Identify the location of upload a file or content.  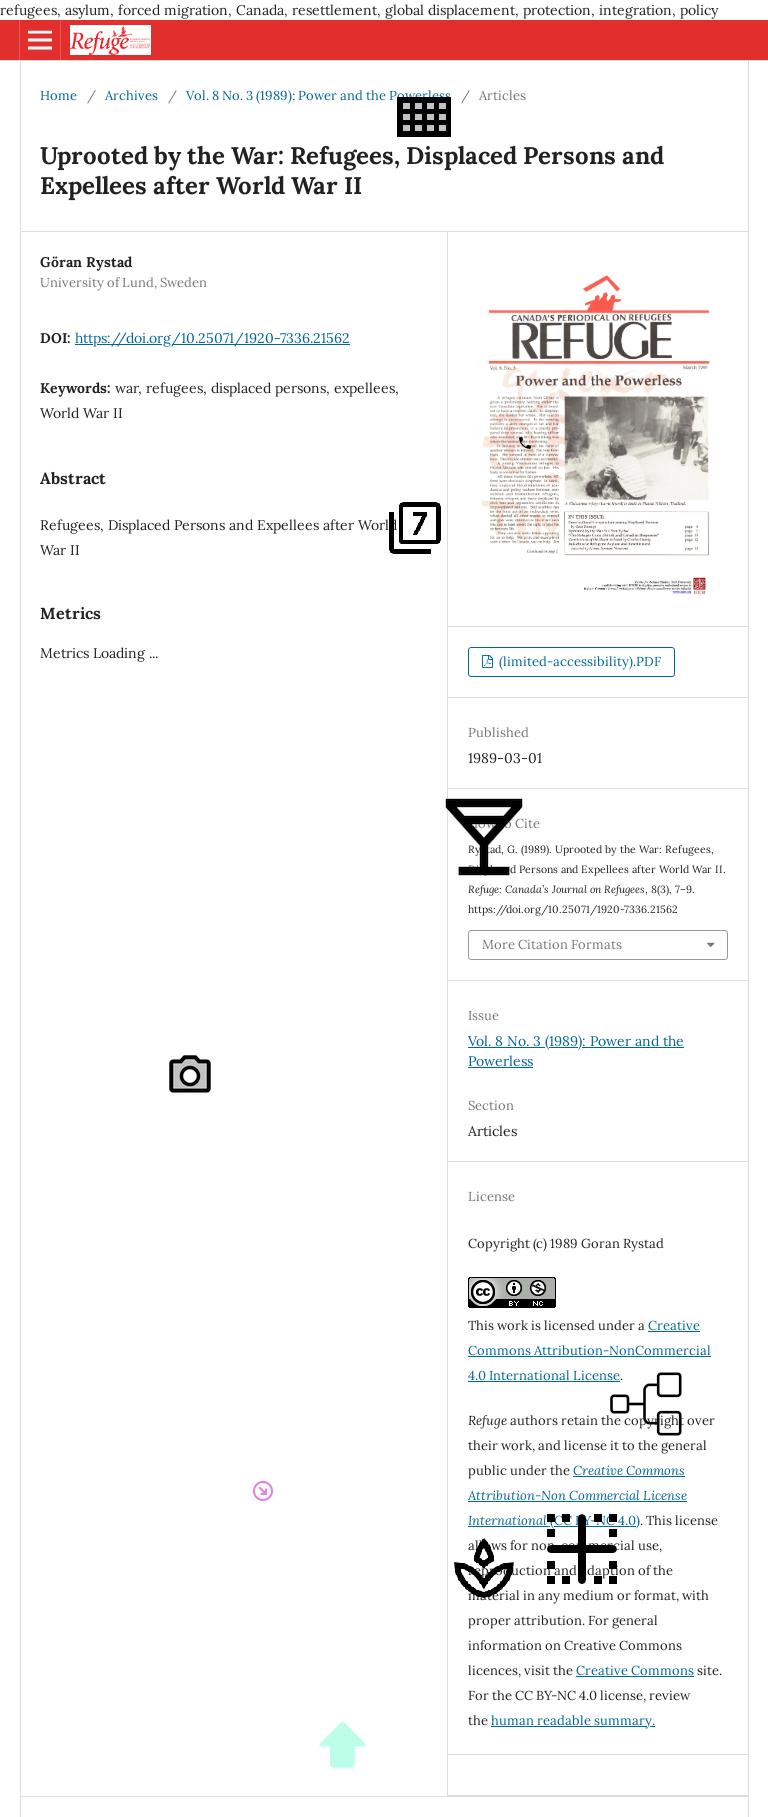
(342, 1746).